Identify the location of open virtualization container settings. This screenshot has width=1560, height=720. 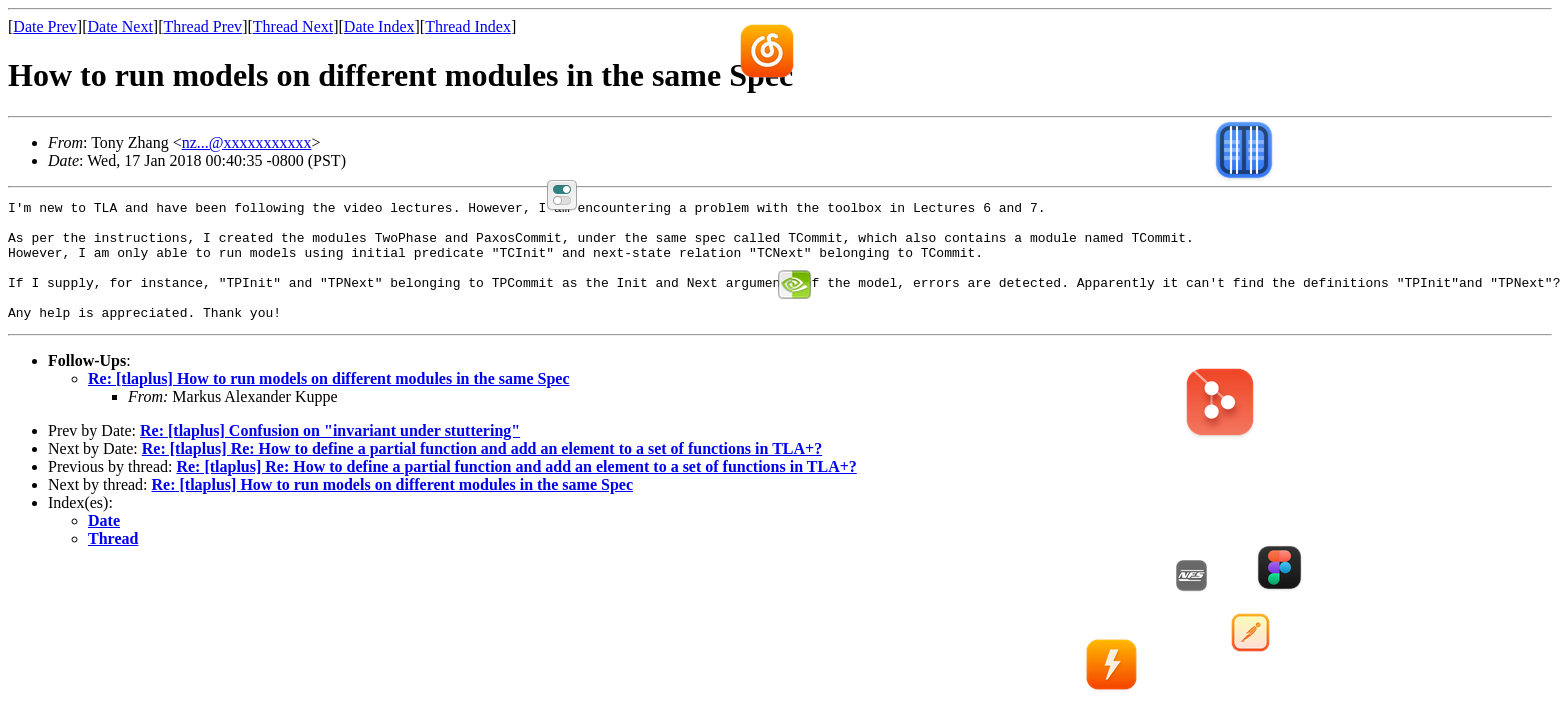
(1244, 151).